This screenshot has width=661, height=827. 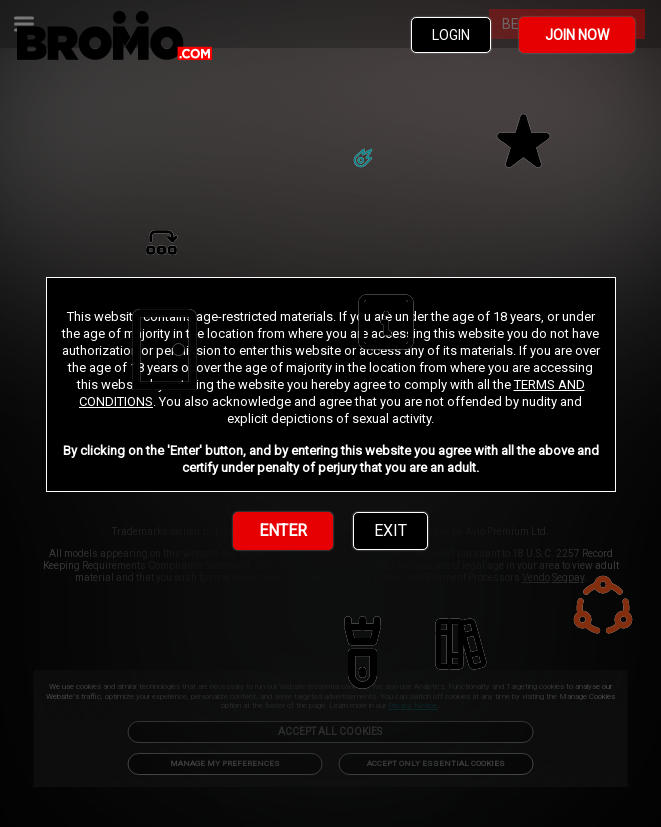 What do you see at coordinates (523, 139) in the screenshot?
I see `rate or favorite an item` at bounding box center [523, 139].